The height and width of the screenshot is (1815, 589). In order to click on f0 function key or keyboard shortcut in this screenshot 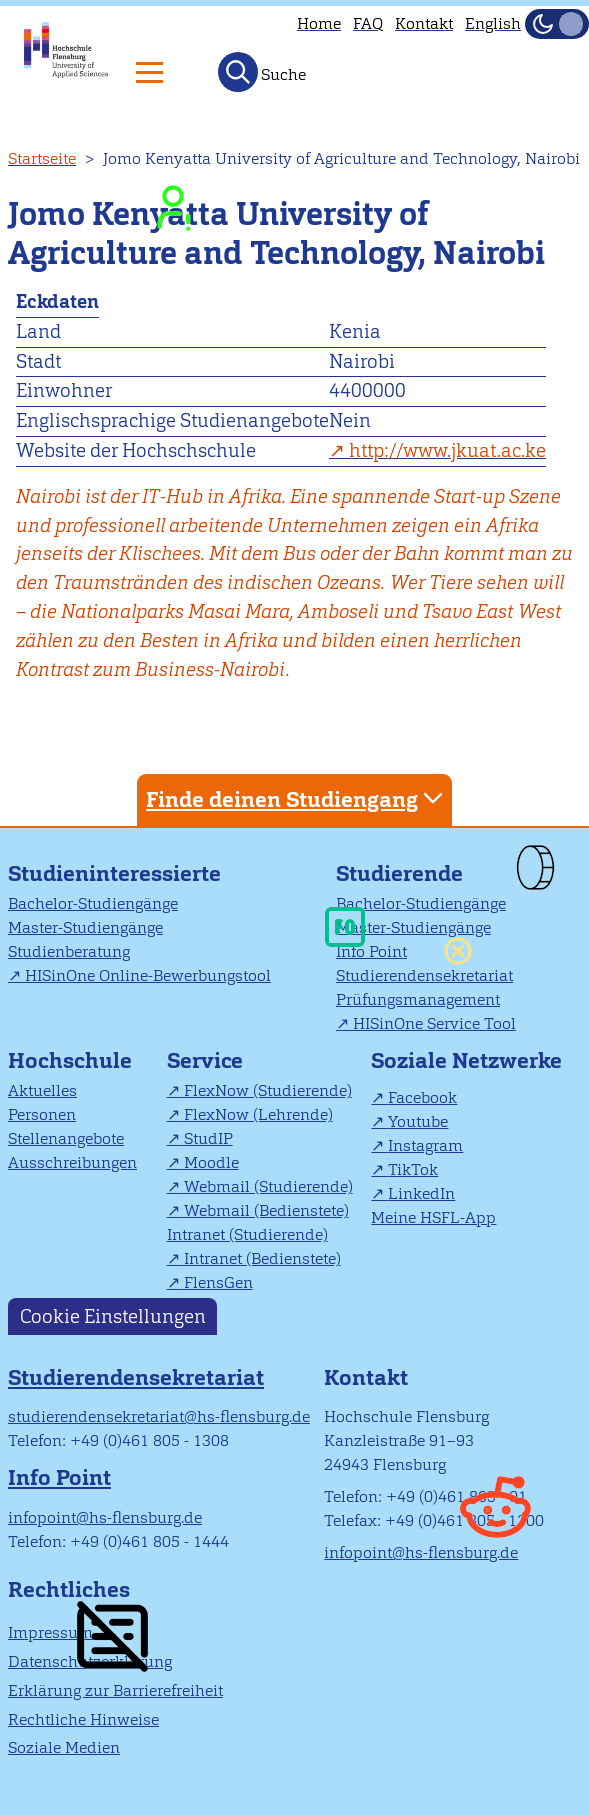, I will do `click(345, 927)`.